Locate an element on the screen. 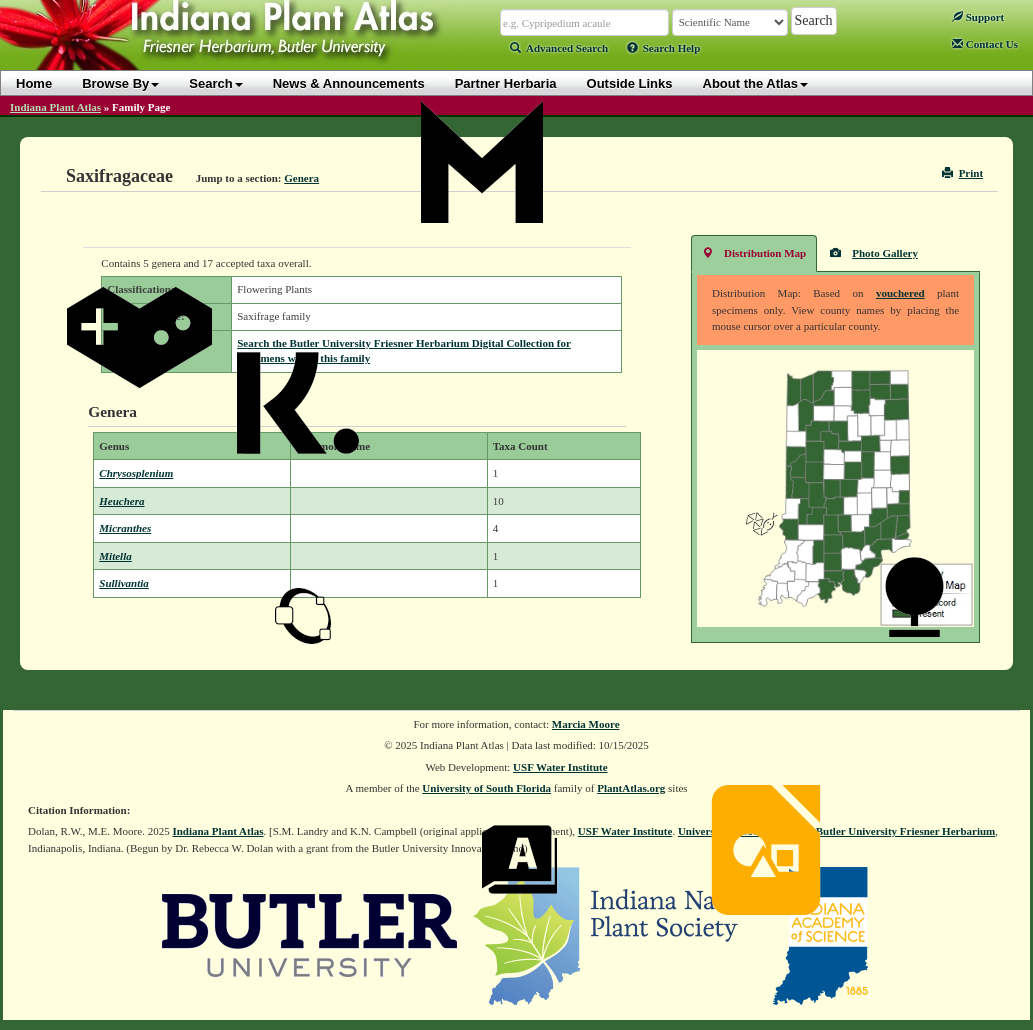 The height and width of the screenshot is (1030, 1033). open LibreOffice Draw application is located at coordinates (766, 850).